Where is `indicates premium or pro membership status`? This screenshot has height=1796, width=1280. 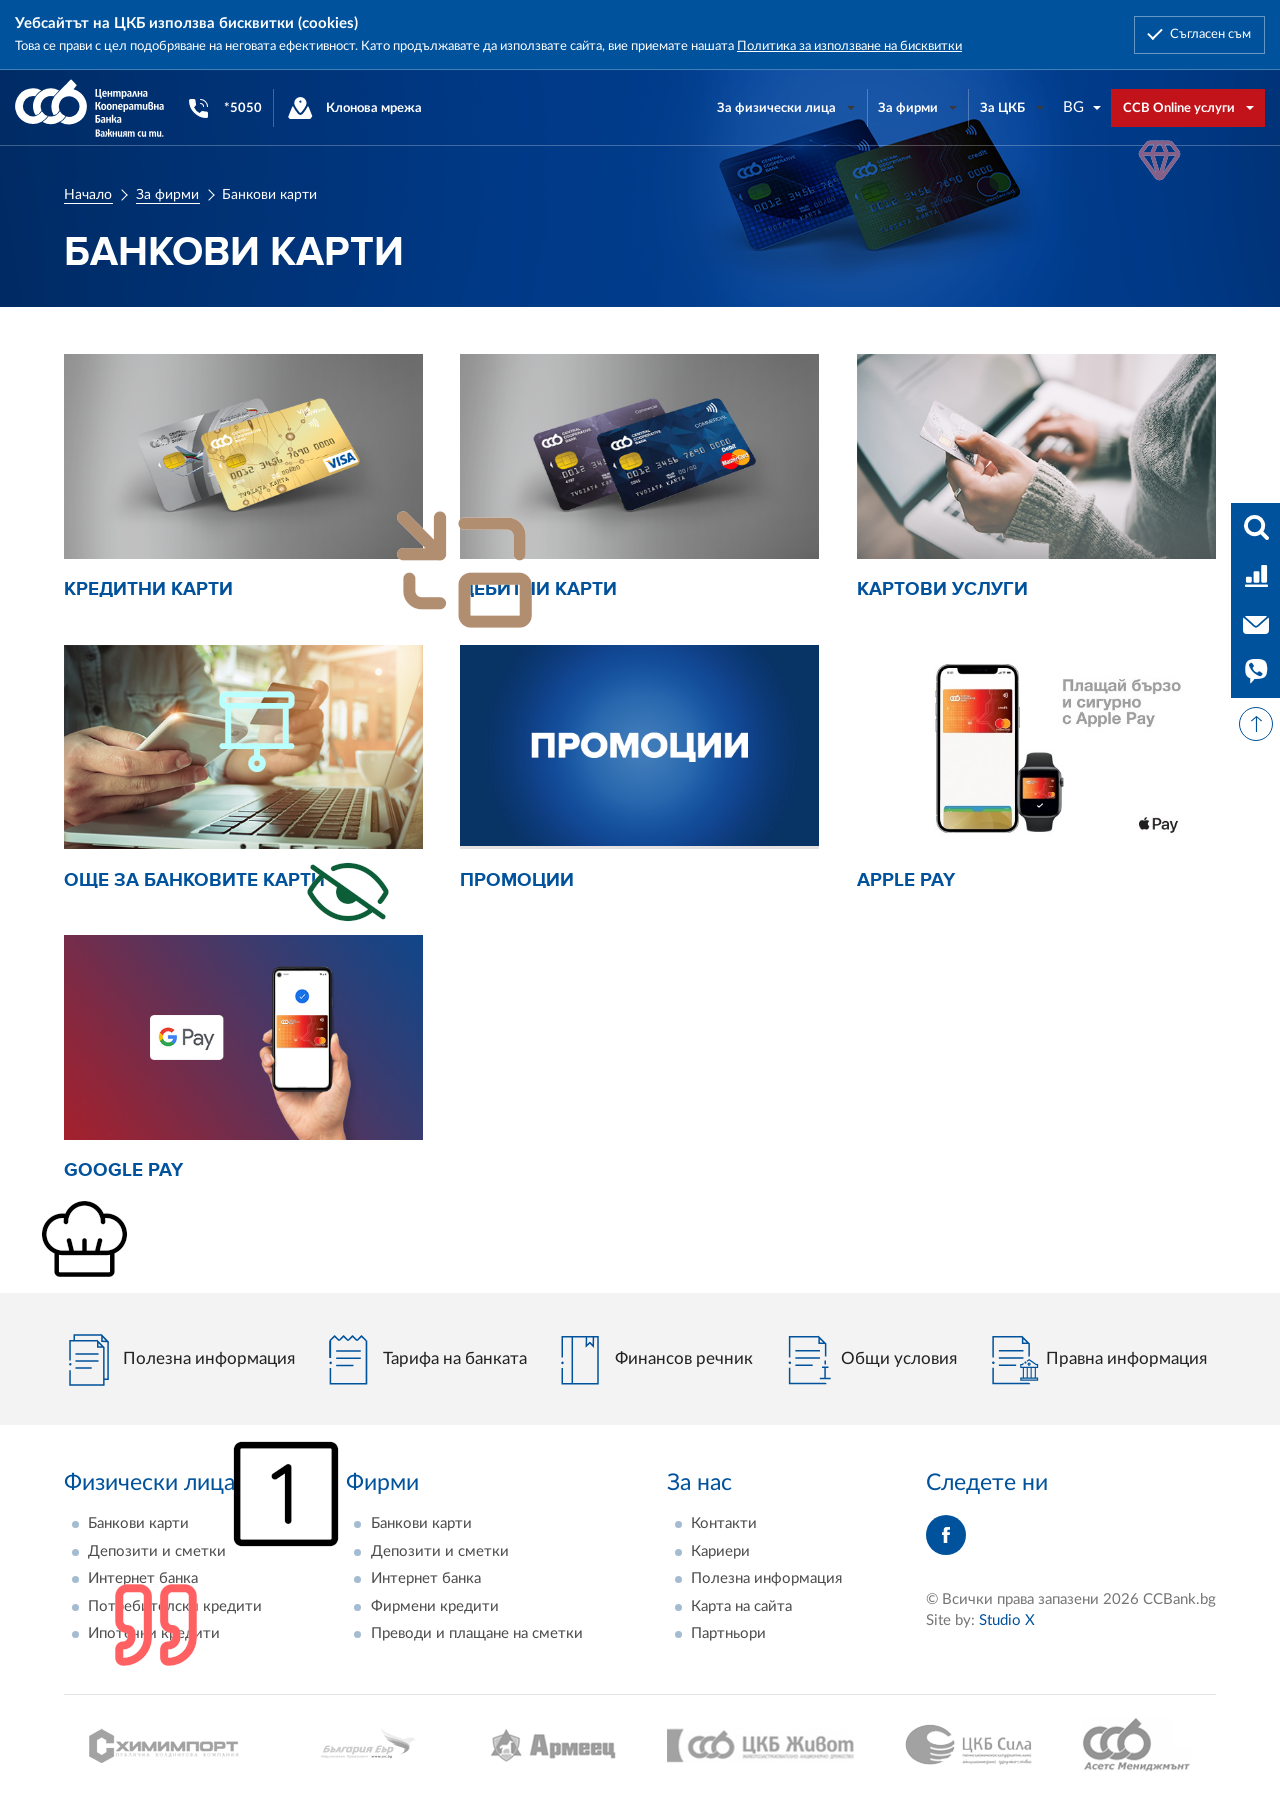 indicates premium or pro membership status is located at coordinates (1159, 159).